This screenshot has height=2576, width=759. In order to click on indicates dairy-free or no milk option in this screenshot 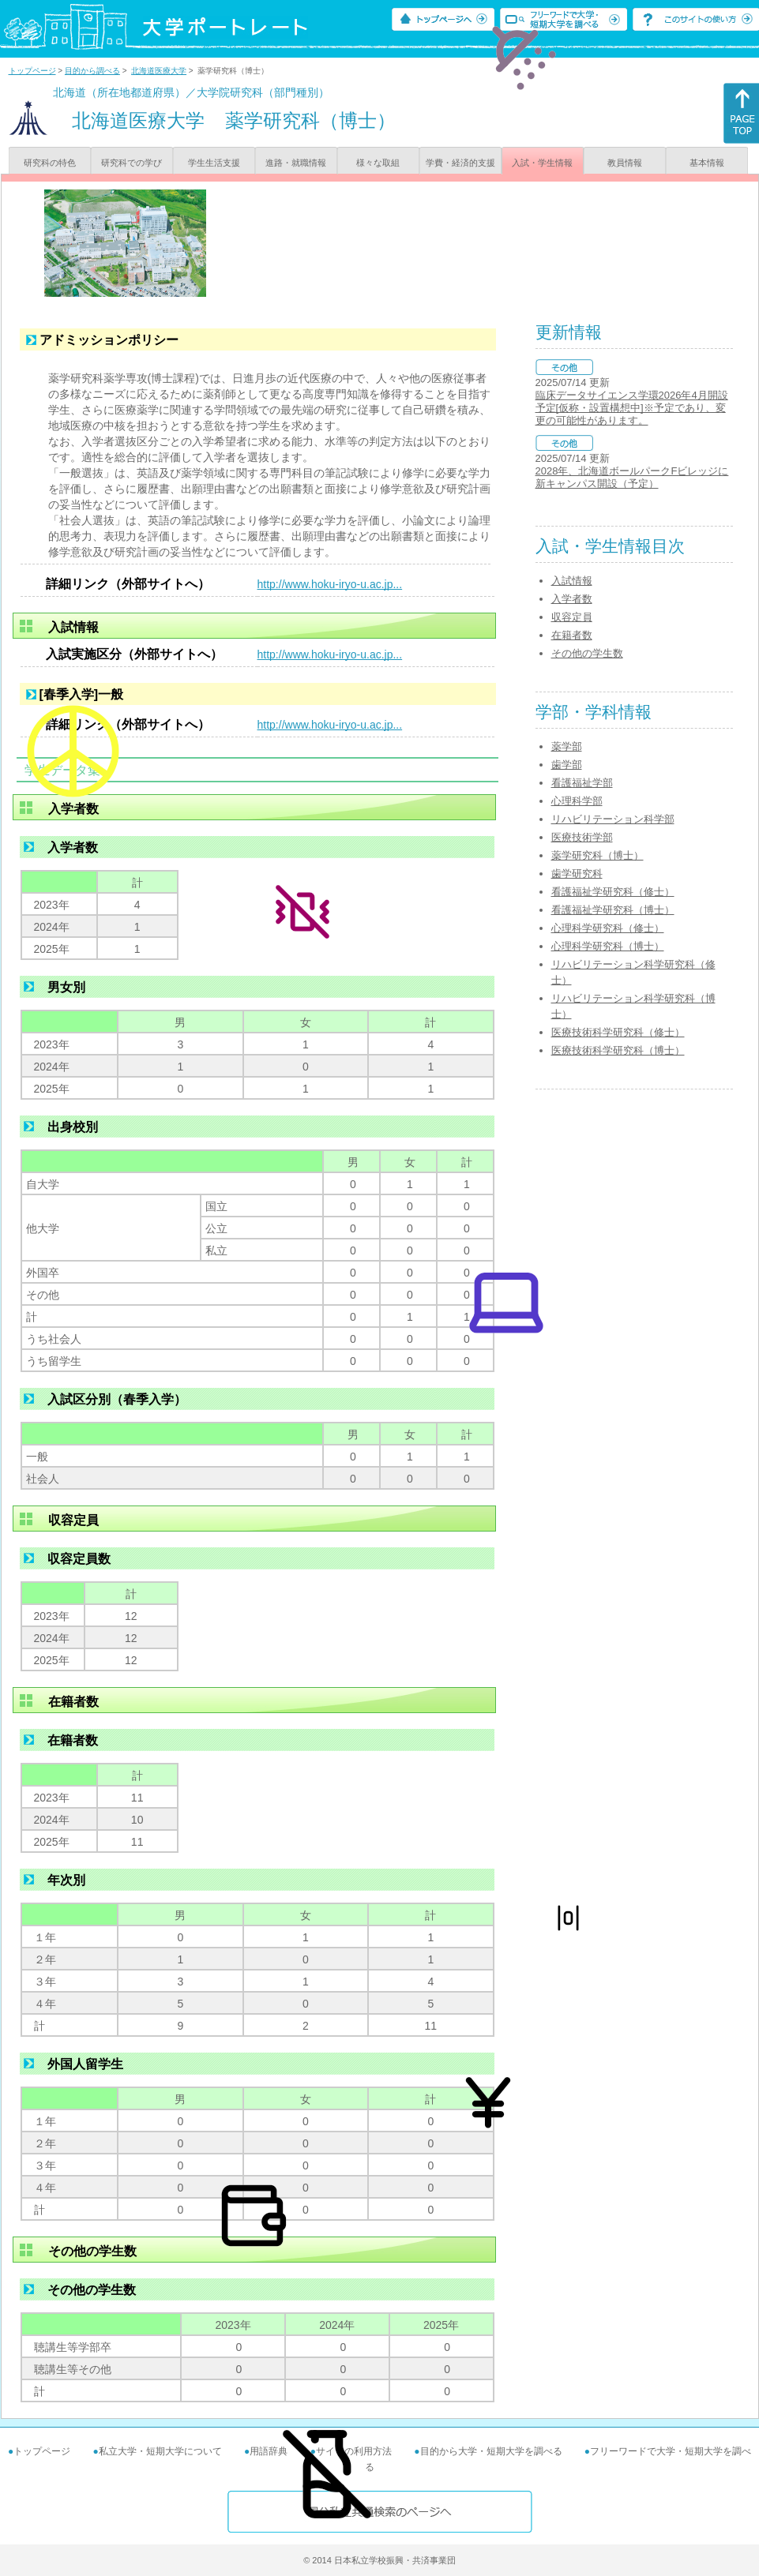, I will do `click(327, 2474)`.